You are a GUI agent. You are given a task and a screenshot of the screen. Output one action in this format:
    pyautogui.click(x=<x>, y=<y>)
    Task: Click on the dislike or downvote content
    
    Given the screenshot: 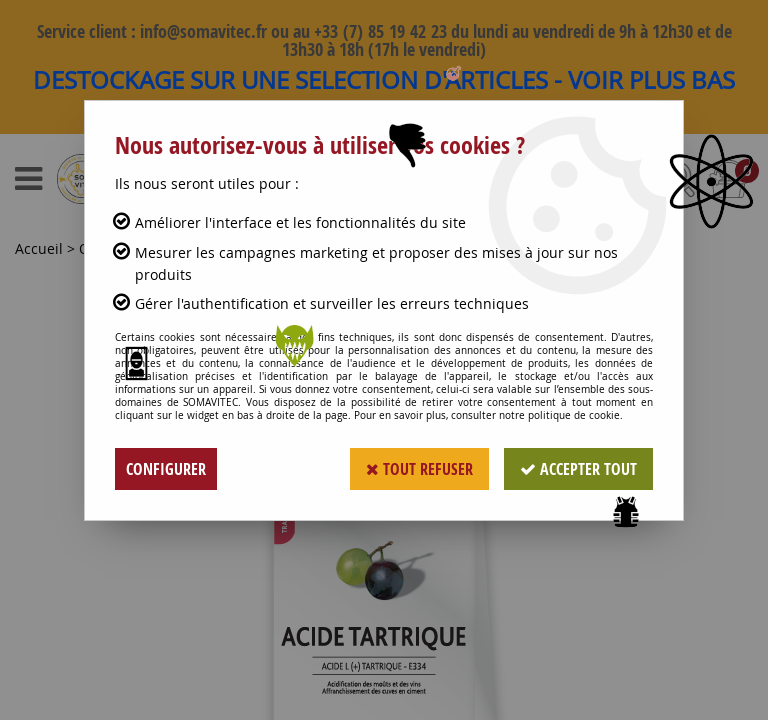 What is the action you would take?
    pyautogui.click(x=407, y=145)
    